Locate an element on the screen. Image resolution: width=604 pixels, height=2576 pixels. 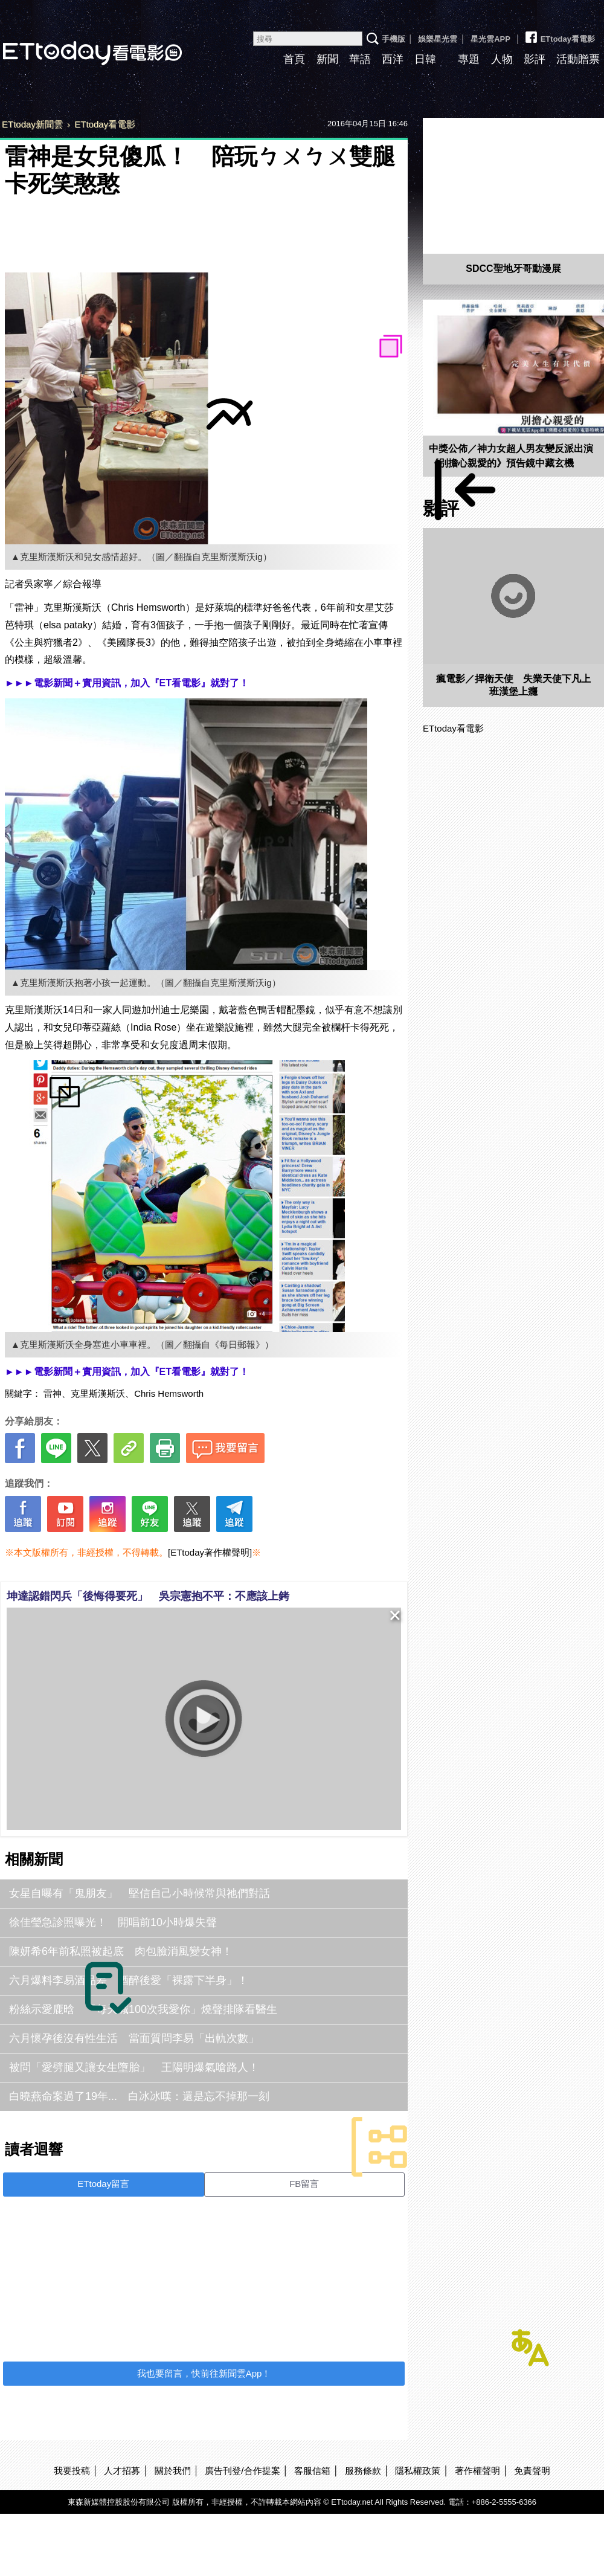
group code references by their type is located at coordinates (381, 2146).